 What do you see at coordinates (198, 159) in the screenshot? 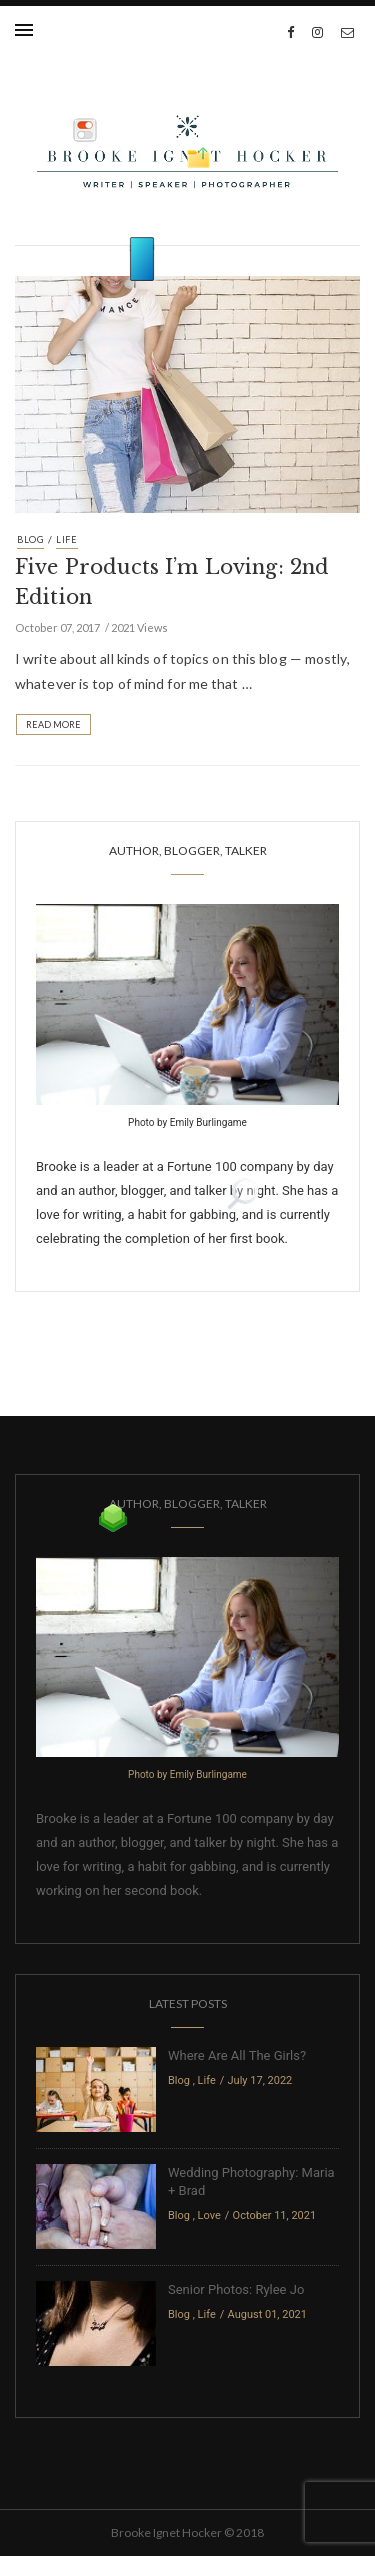
I see `upload files to a location-based folder` at bounding box center [198, 159].